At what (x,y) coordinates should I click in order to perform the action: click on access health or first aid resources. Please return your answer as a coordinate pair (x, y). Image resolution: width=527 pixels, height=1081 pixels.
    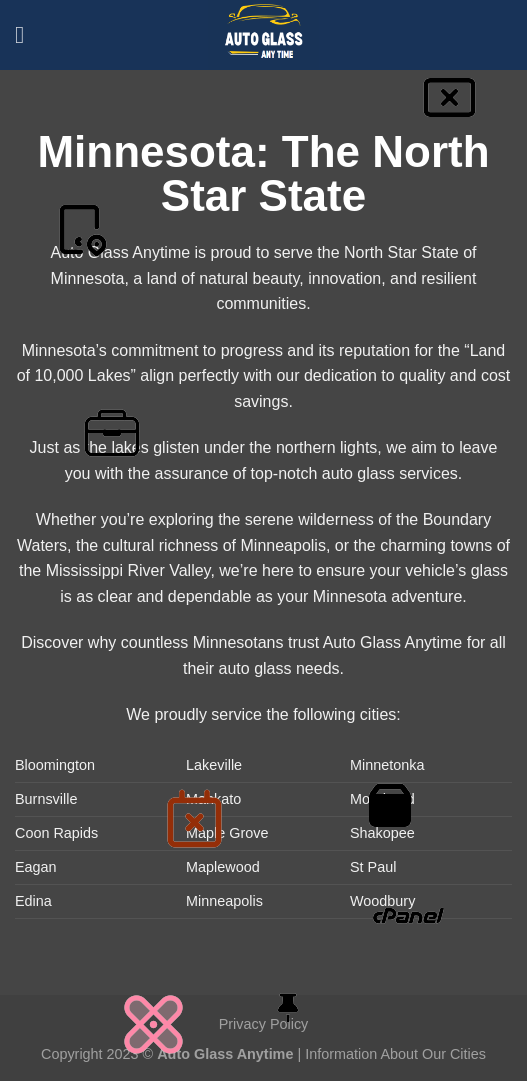
    Looking at the image, I should click on (153, 1024).